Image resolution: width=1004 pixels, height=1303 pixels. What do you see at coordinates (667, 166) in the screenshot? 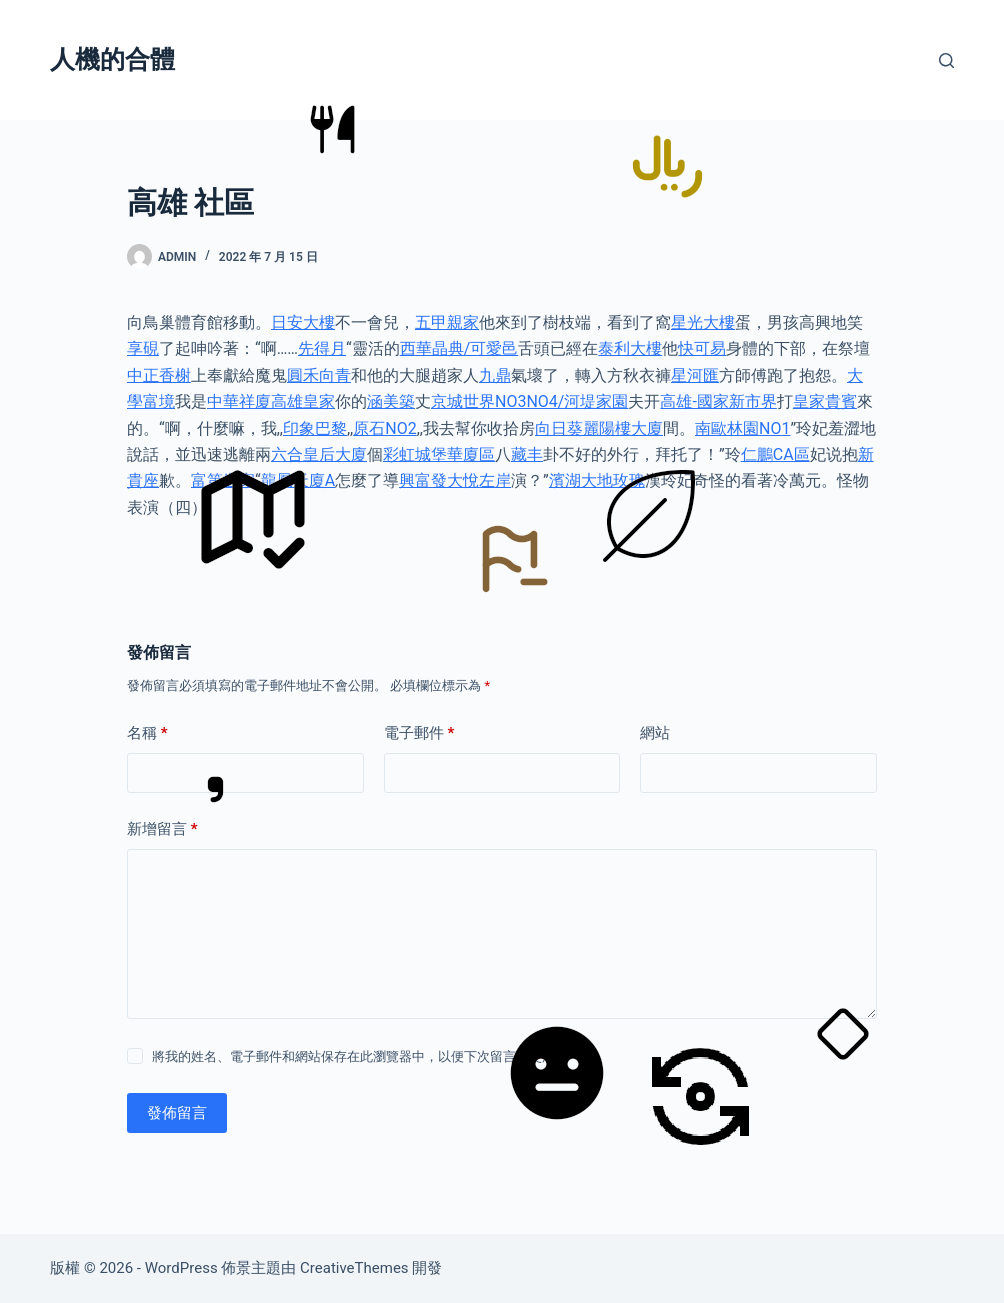
I see `indicates price or amount in Iranian rial currency` at bounding box center [667, 166].